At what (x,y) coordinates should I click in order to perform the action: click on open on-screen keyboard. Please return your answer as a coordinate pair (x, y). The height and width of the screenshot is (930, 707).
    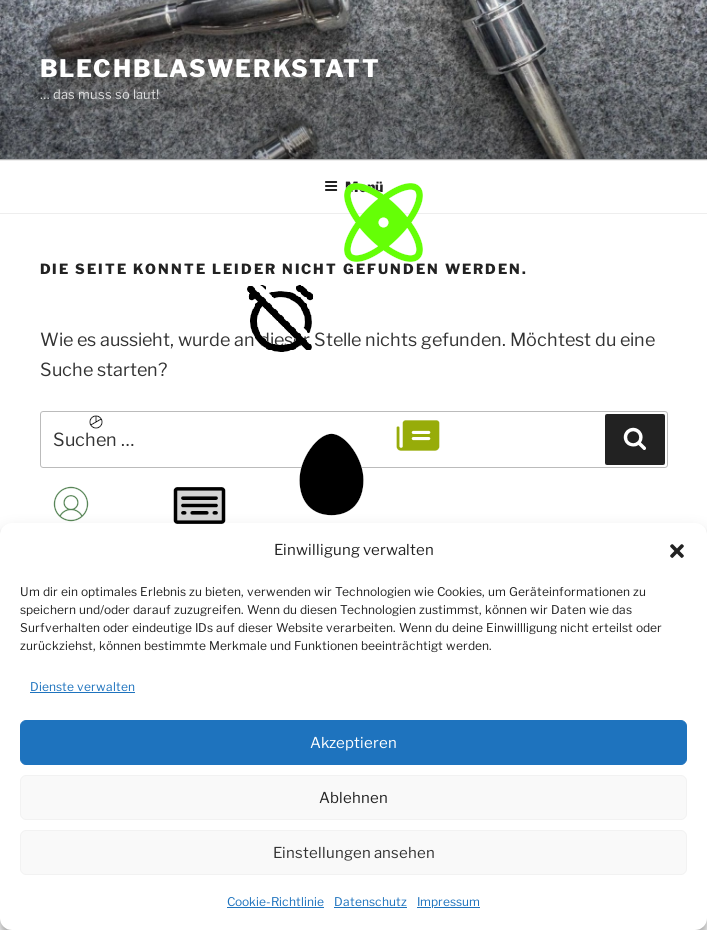
    Looking at the image, I should click on (199, 505).